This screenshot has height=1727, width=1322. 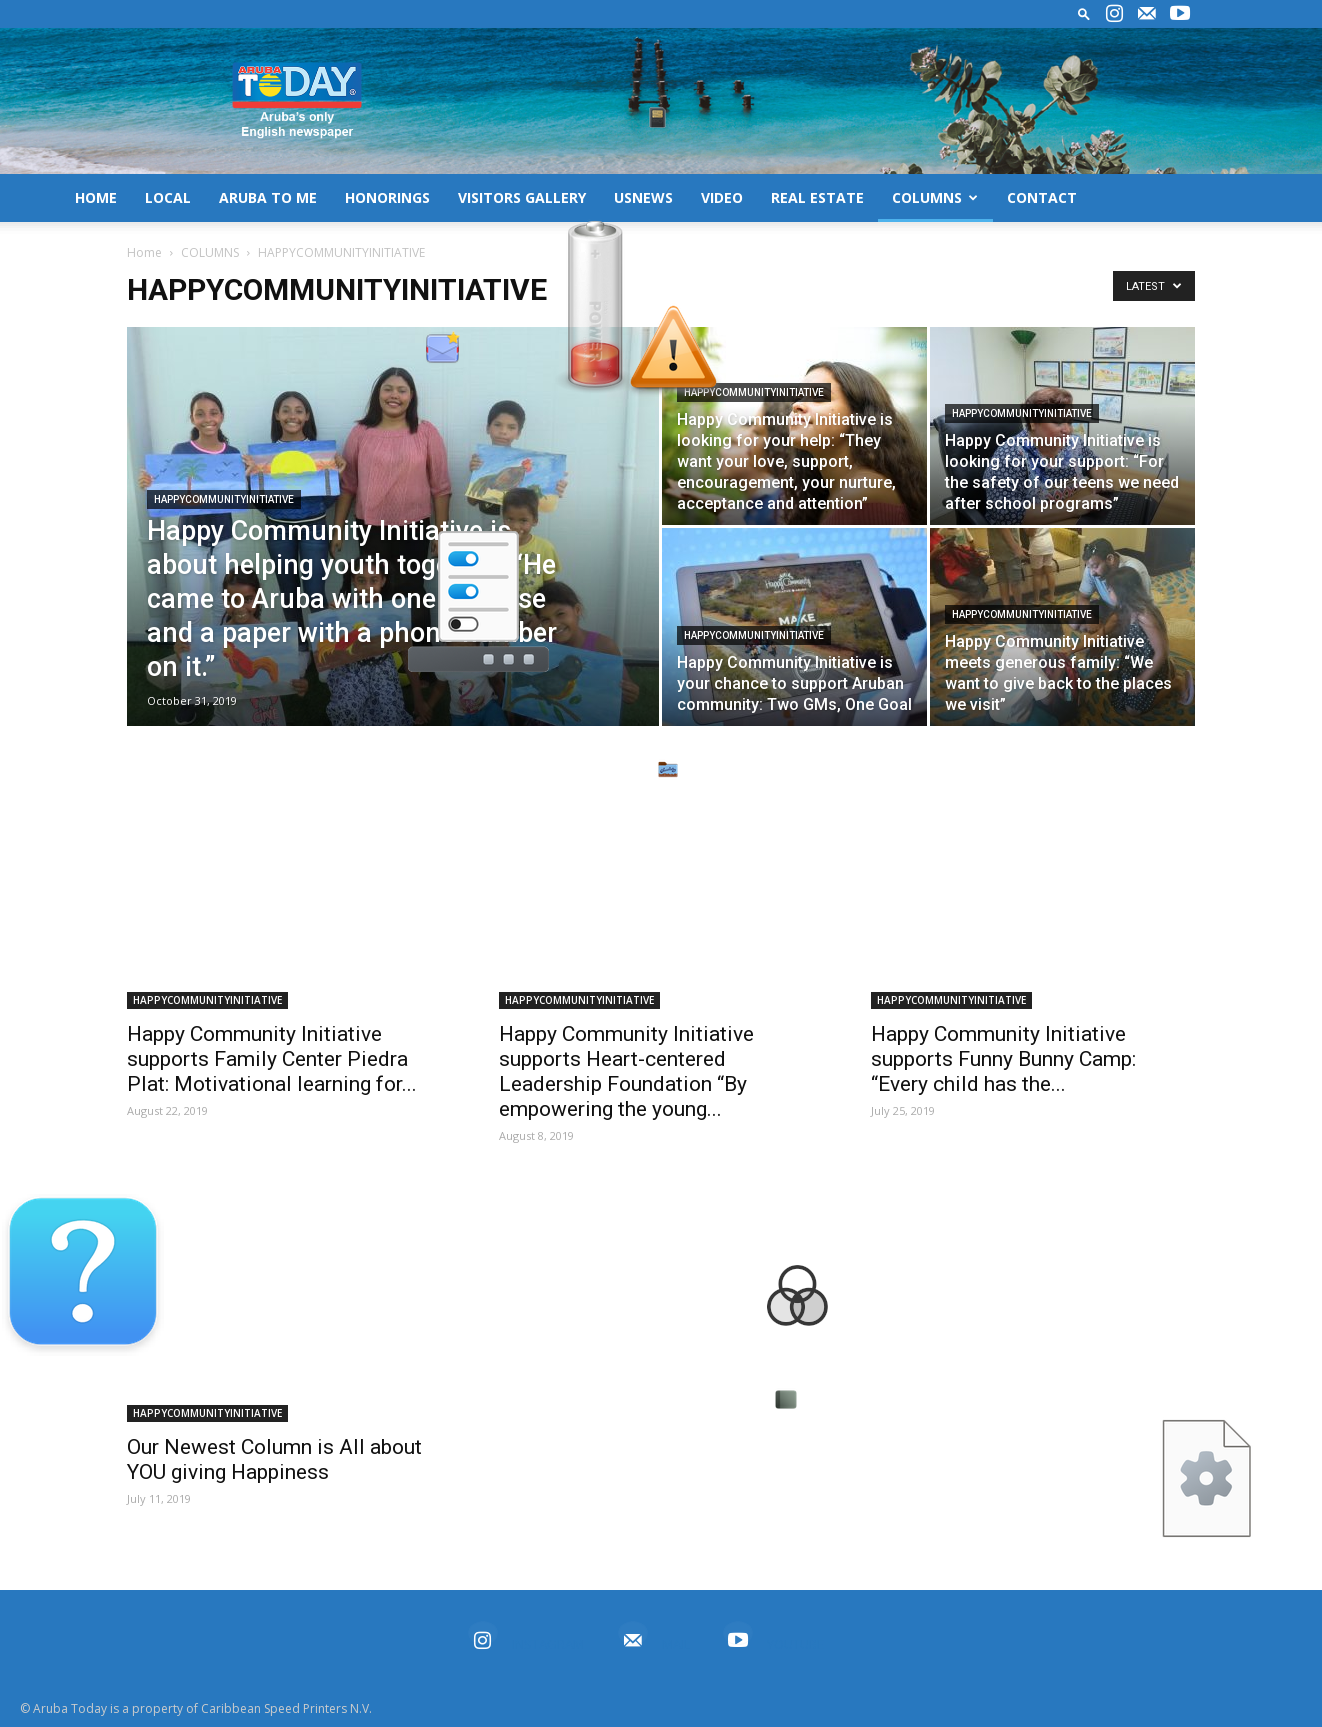 What do you see at coordinates (83, 1275) in the screenshot?
I see `indicates a help or information dialog` at bounding box center [83, 1275].